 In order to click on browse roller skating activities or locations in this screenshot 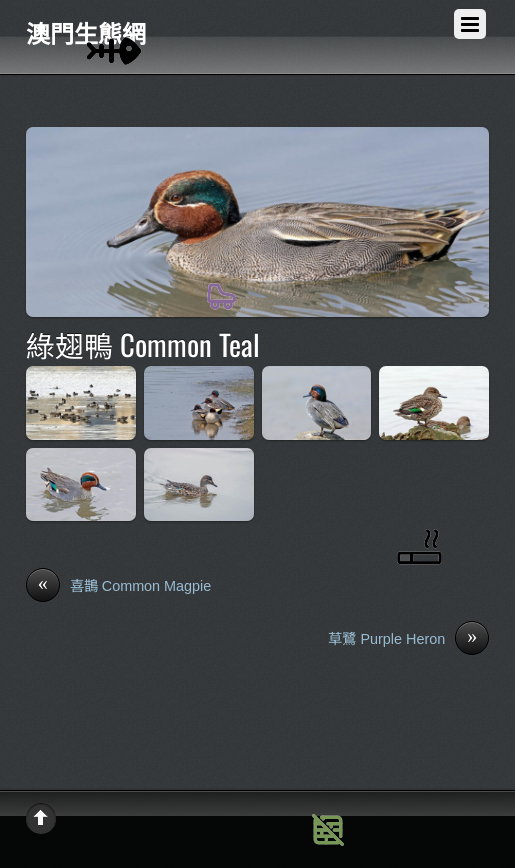, I will do `click(221, 296)`.